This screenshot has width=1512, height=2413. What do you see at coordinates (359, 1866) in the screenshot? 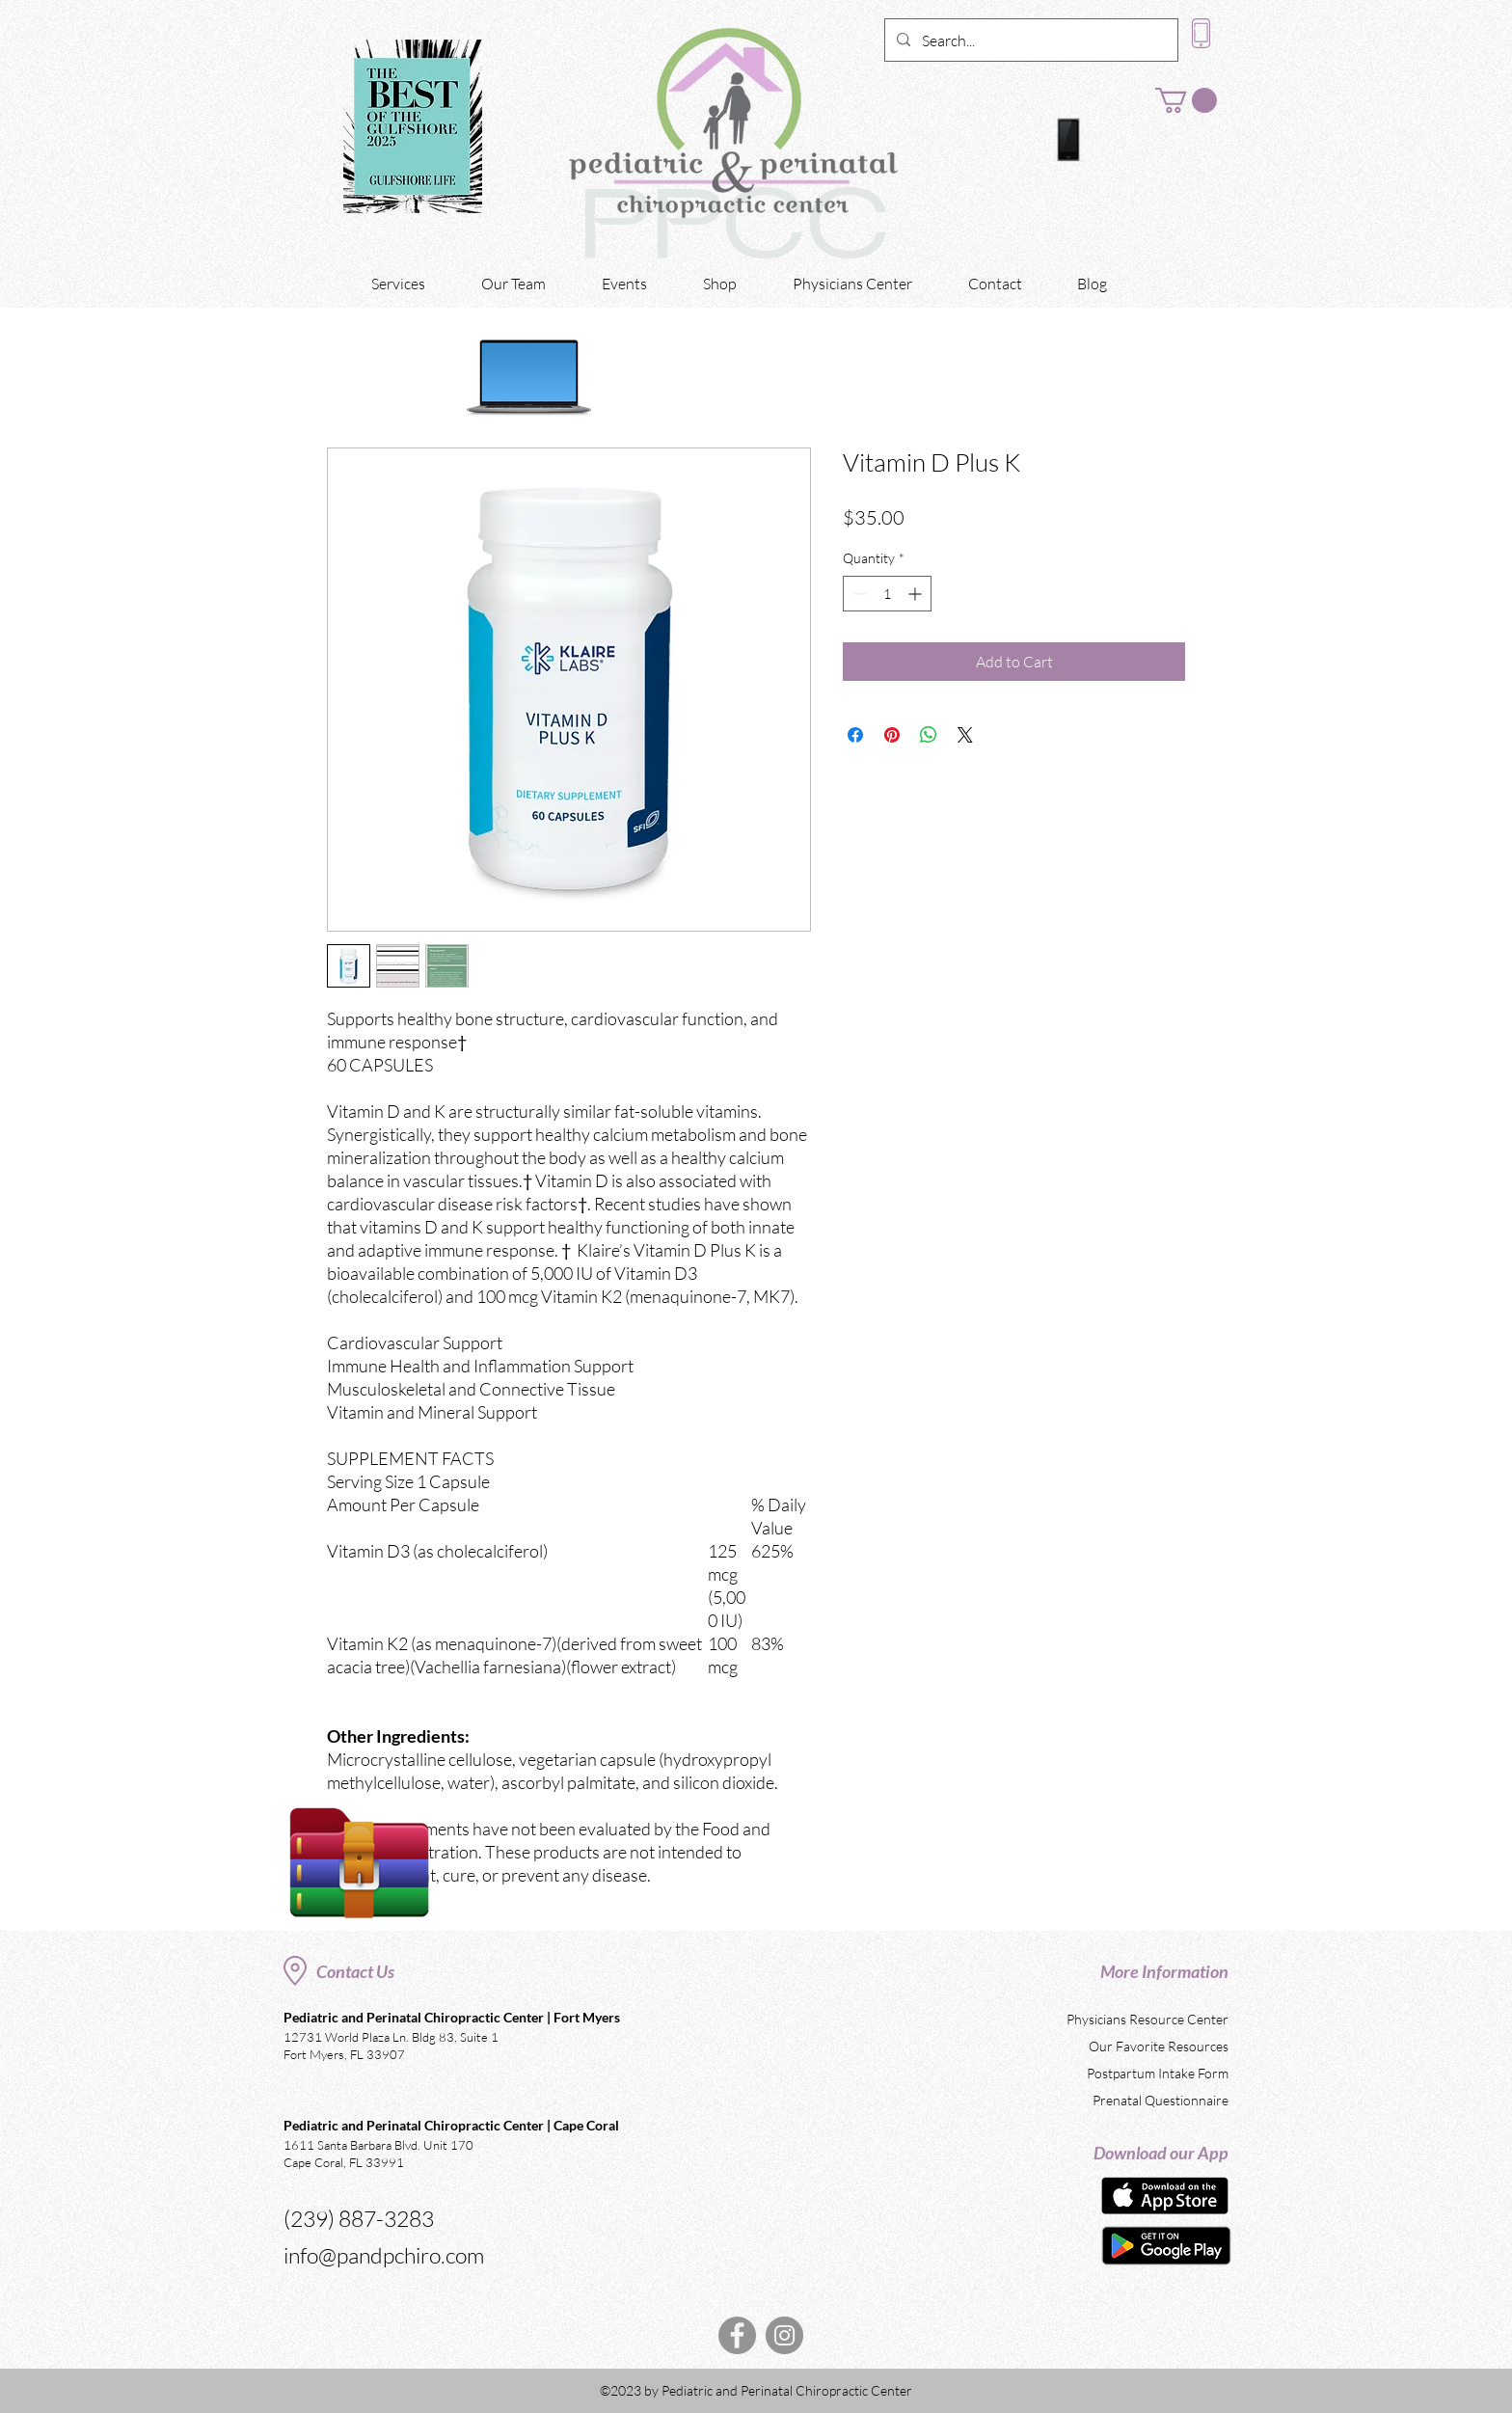
I see `open folder containing WinRAR archives` at bounding box center [359, 1866].